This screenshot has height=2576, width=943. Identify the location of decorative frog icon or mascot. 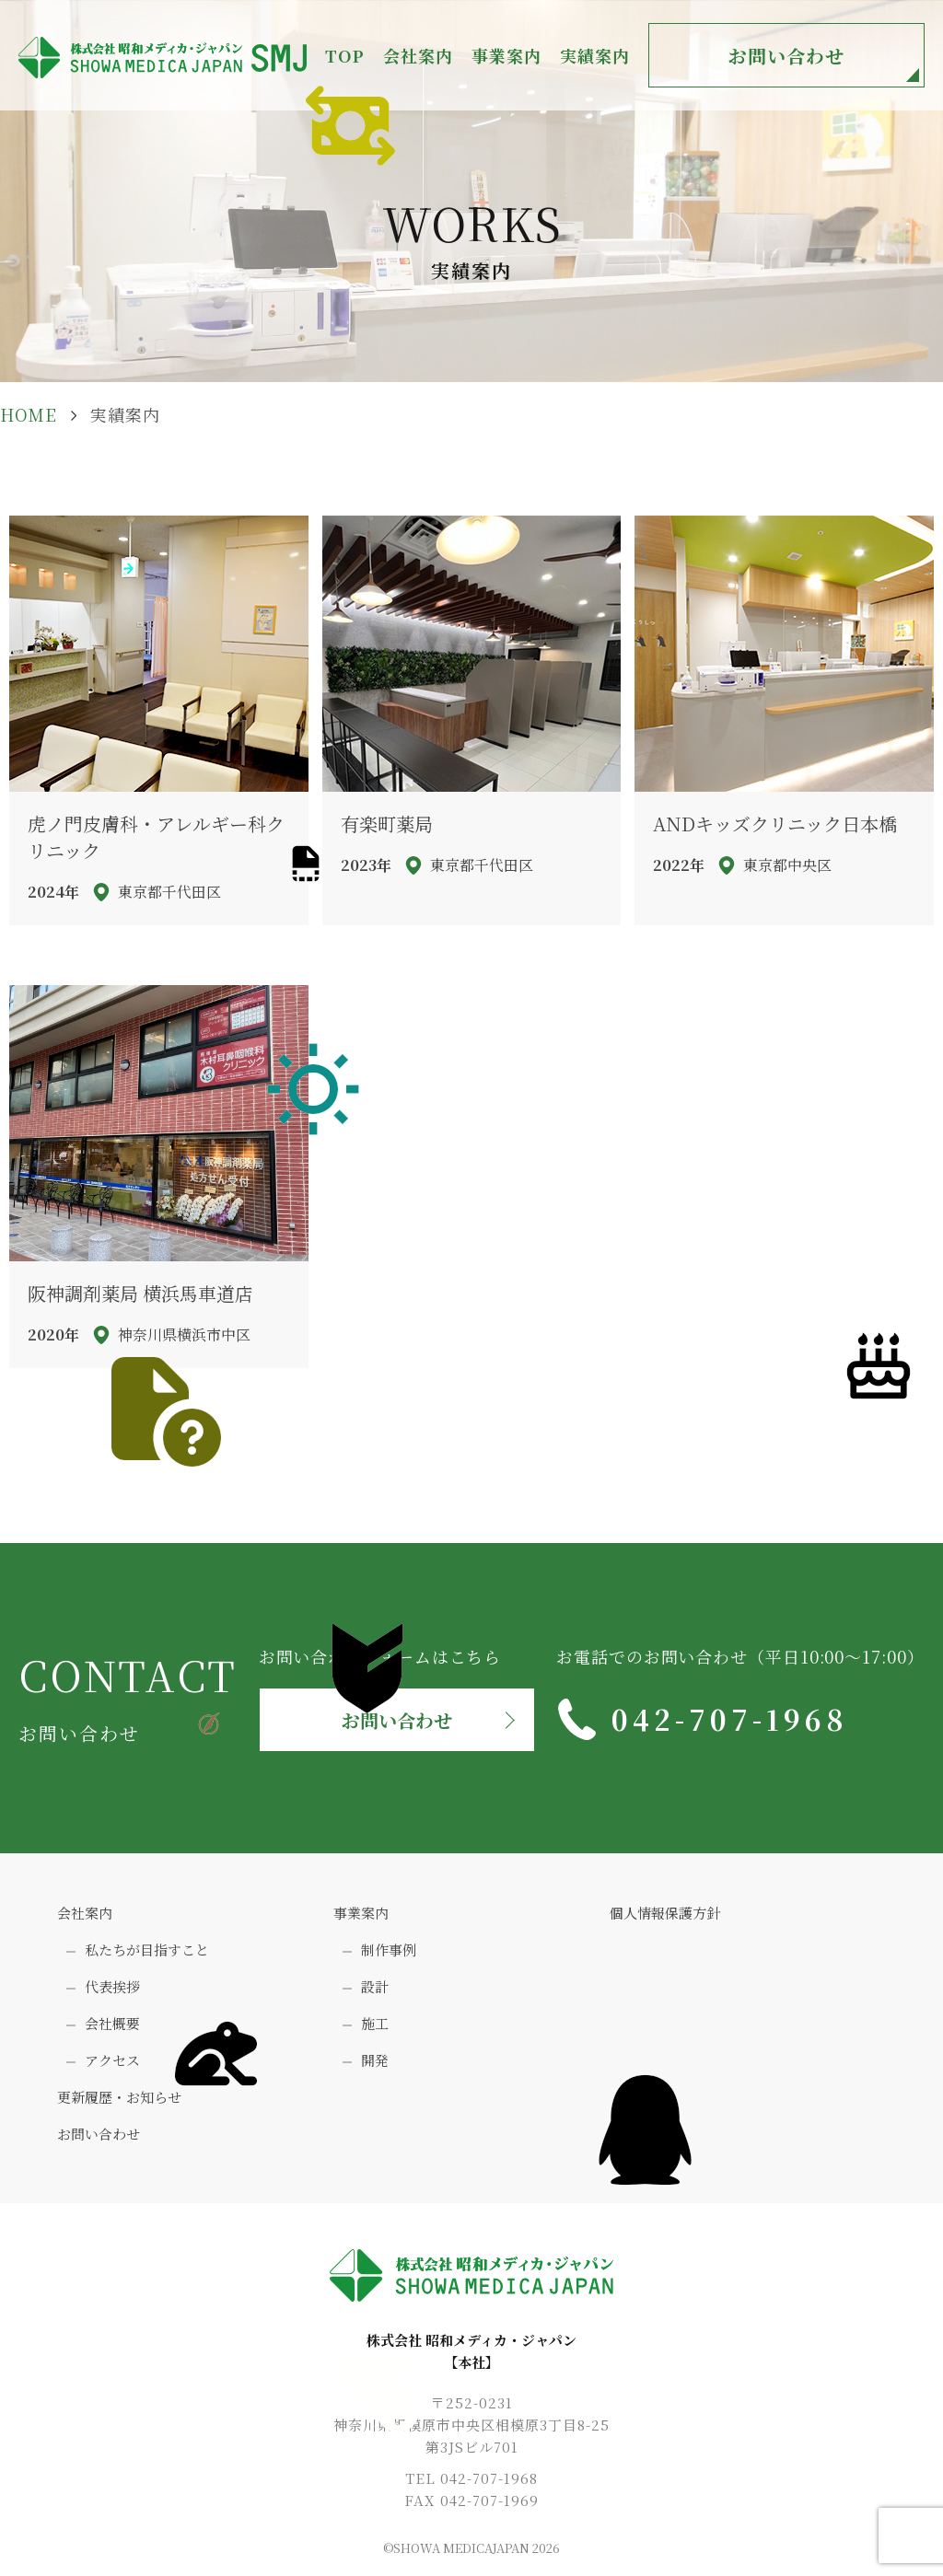
(215, 2053).